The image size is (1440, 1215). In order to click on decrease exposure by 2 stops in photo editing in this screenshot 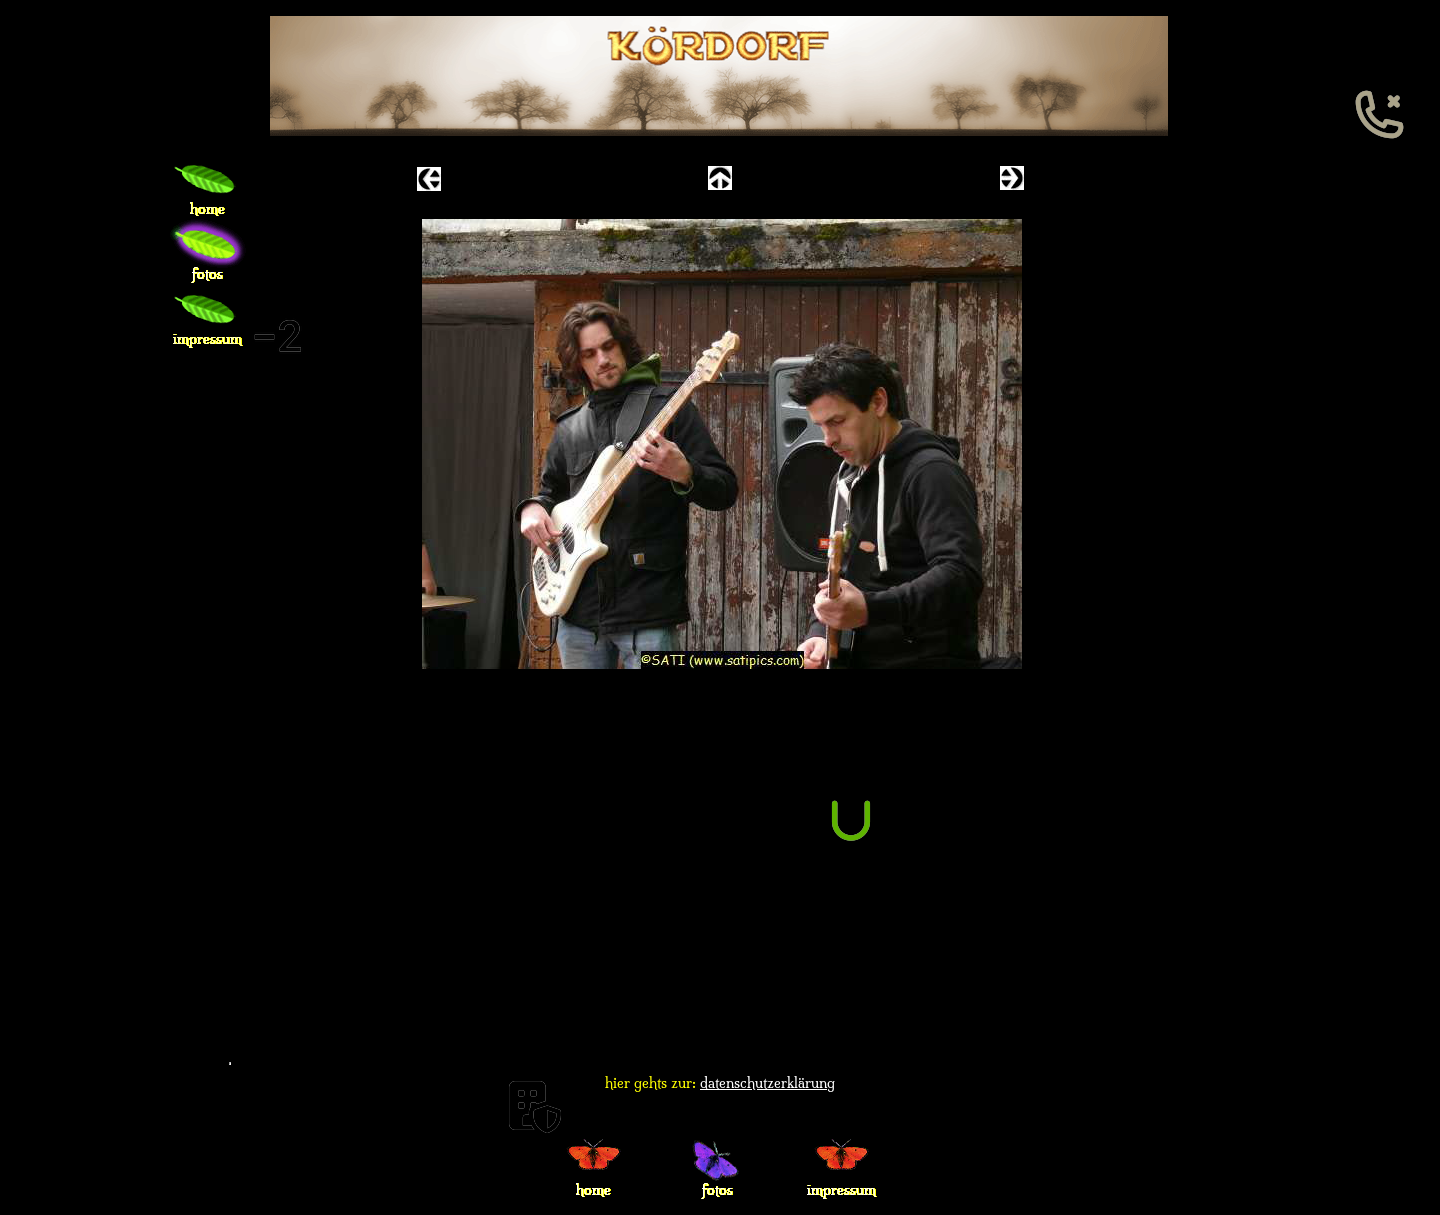, I will do `click(279, 337)`.